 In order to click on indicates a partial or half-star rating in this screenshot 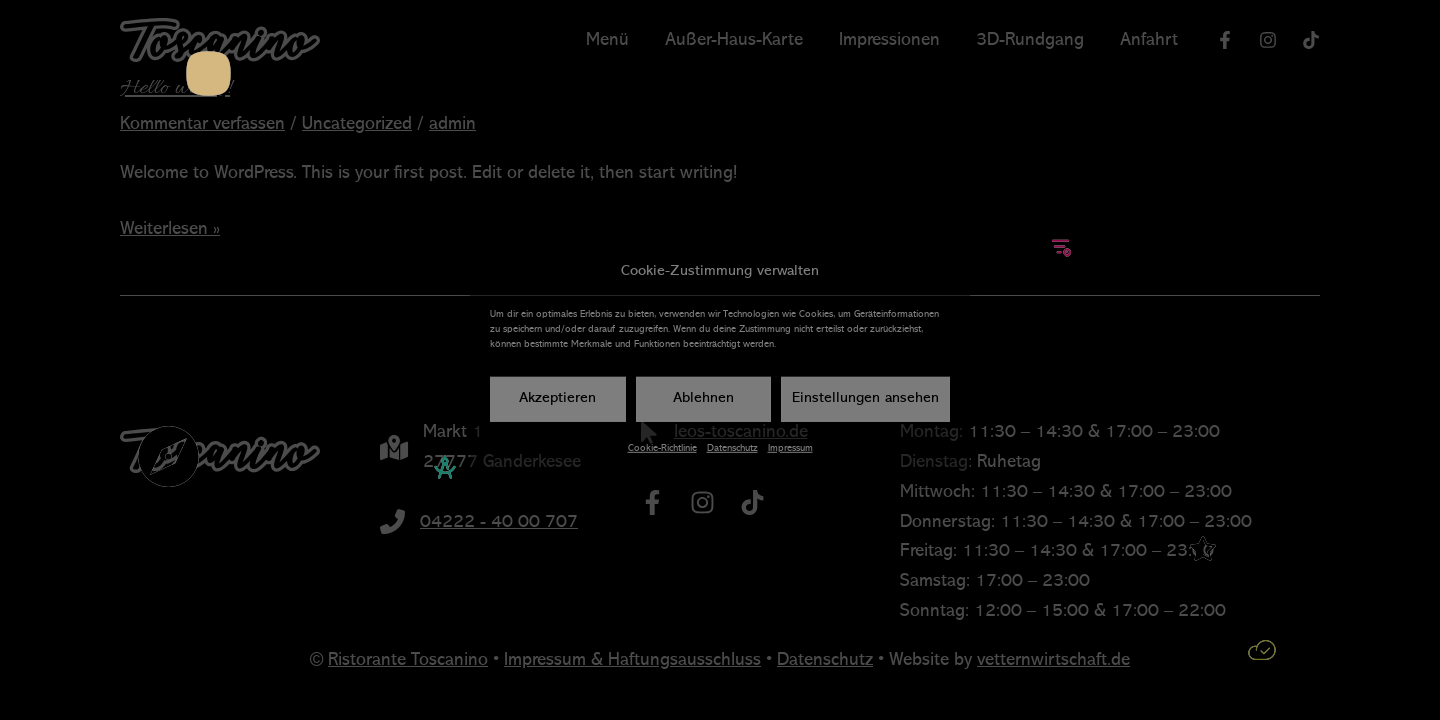, I will do `click(1203, 549)`.